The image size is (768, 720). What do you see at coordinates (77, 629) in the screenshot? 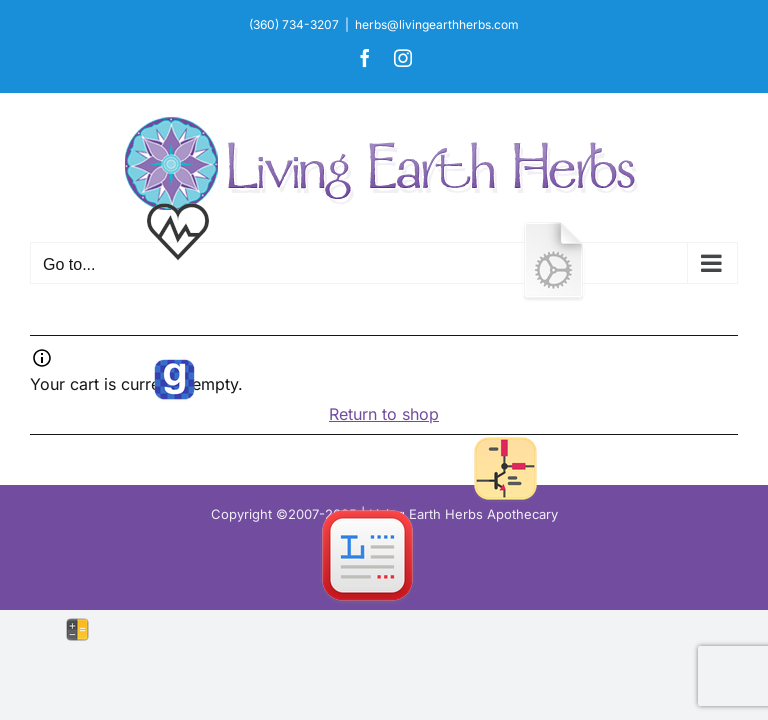
I see `open the calculator app` at bounding box center [77, 629].